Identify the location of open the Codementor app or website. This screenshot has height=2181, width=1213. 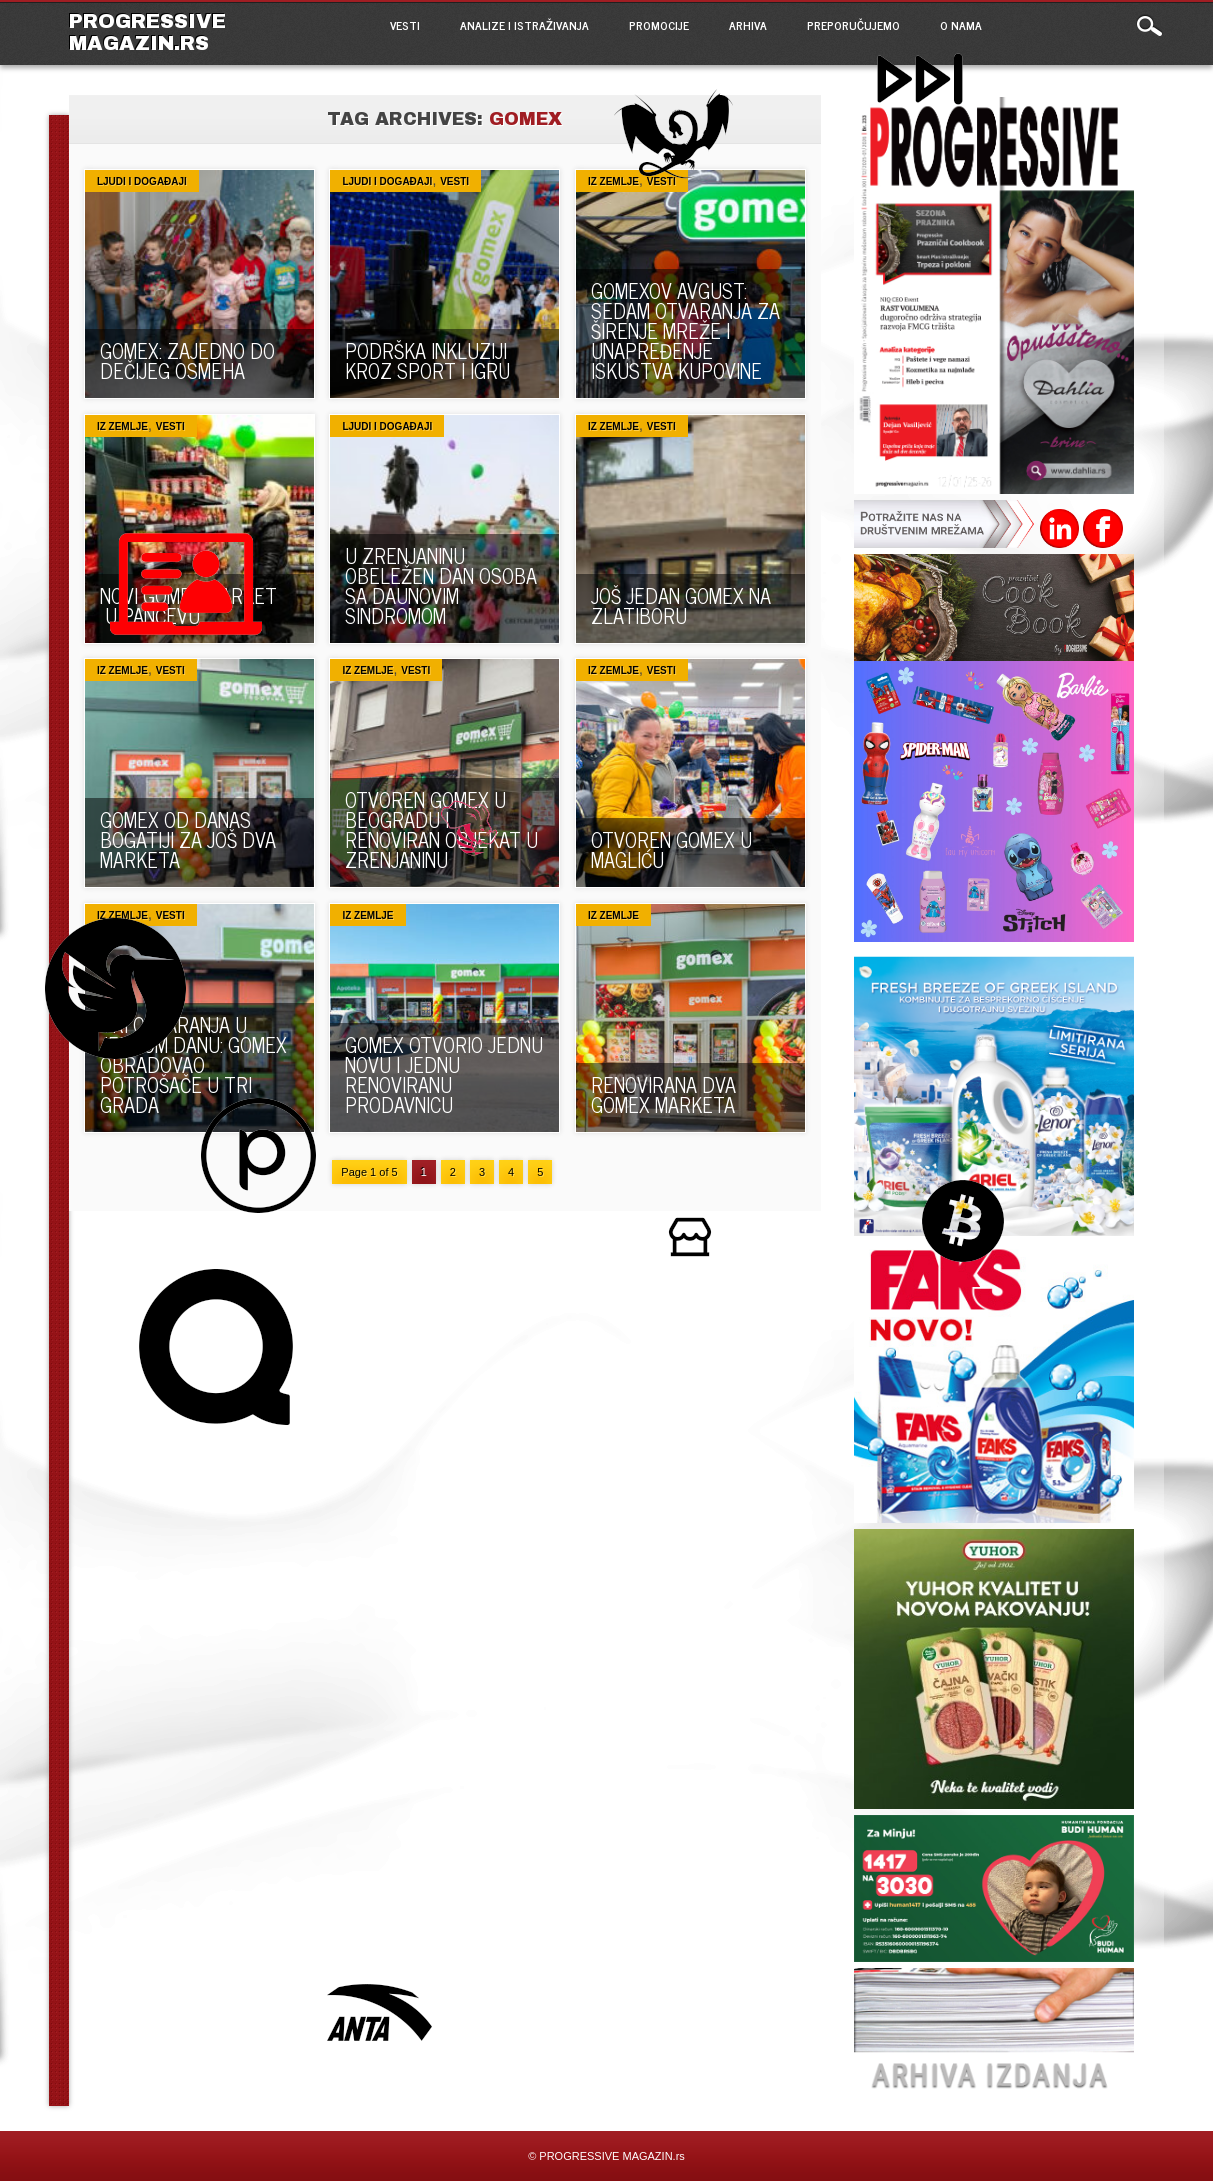
(186, 584).